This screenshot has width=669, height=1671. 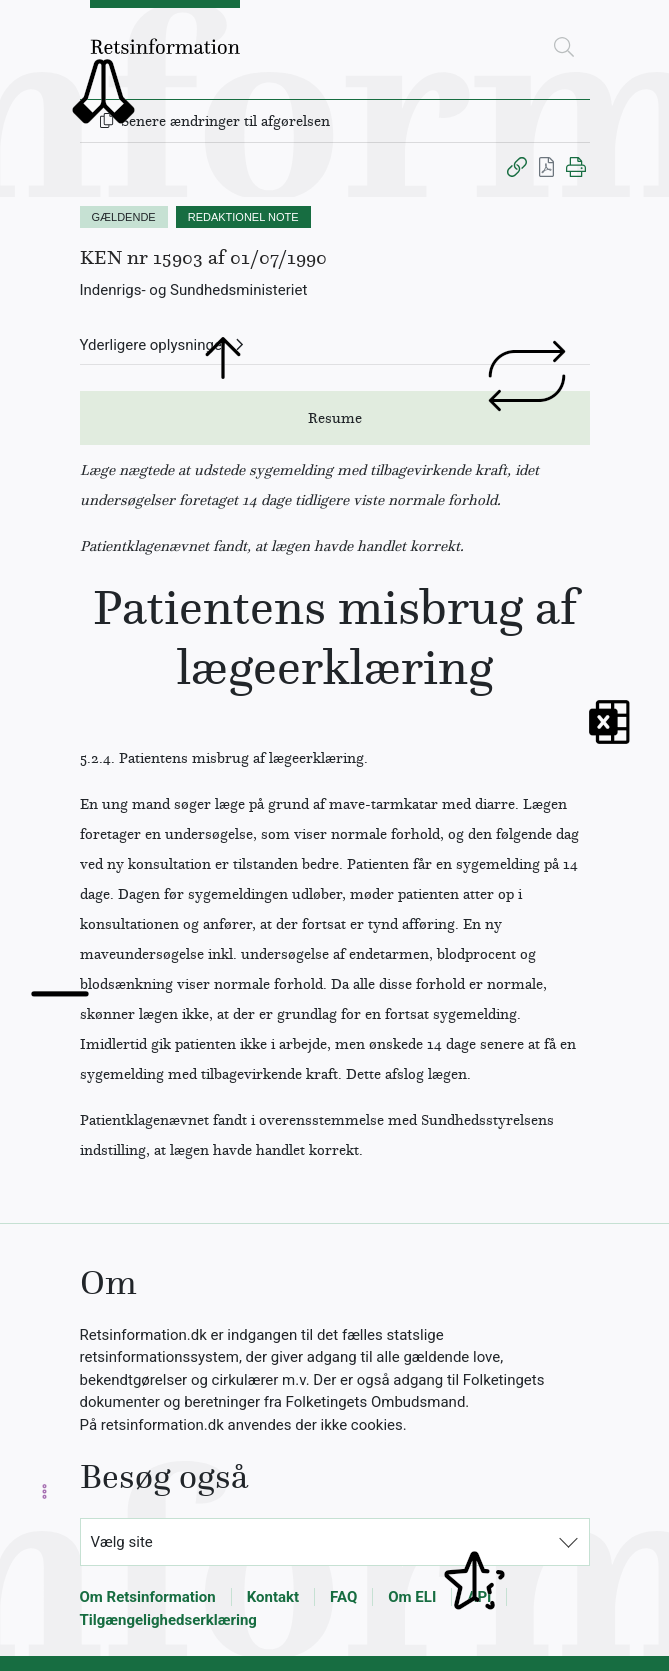 I want to click on express gratitude or thanks, so click(x=103, y=92).